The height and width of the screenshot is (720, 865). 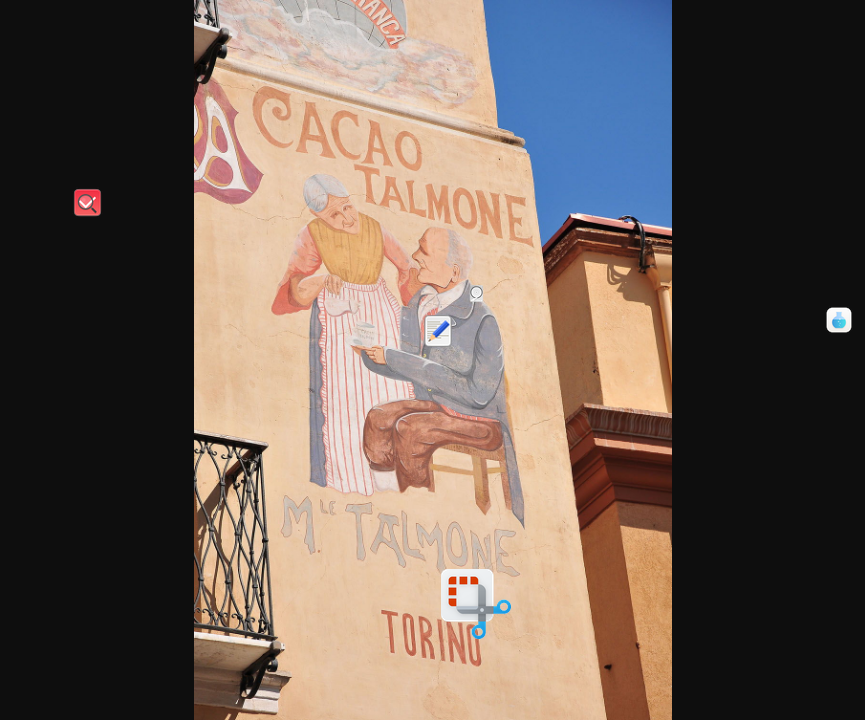 What do you see at coordinates (476, 604) in the screenshot?
I see `open snipping tool to capture a screenshot` at bounding box center [476, 604].